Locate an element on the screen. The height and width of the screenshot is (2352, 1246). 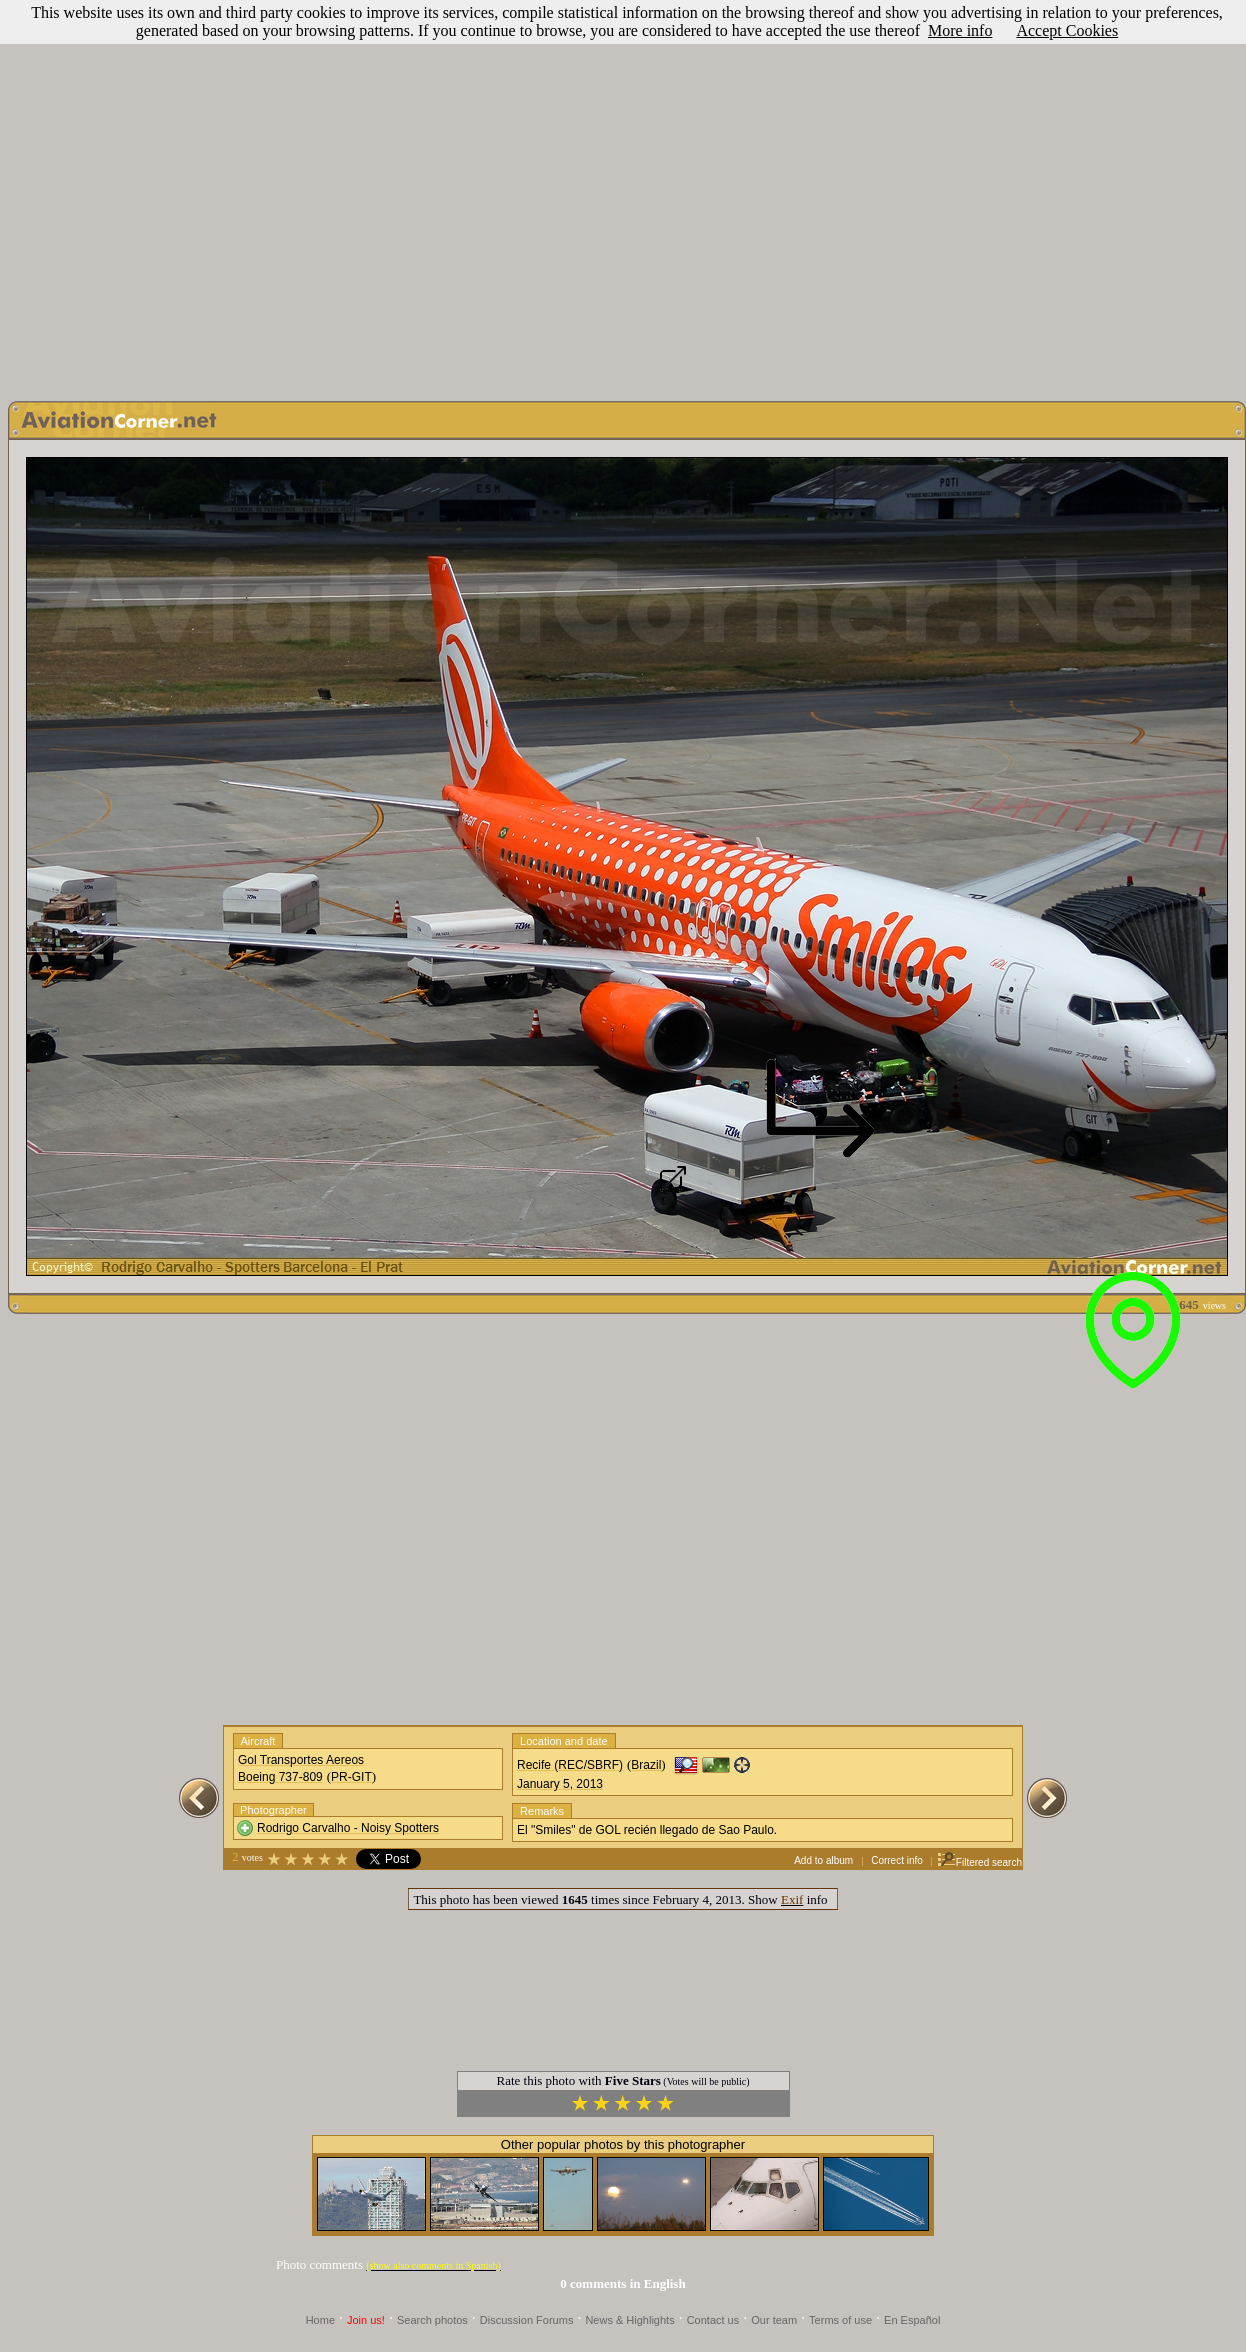
redirect or forward content is located at coordinates (820, 1108).